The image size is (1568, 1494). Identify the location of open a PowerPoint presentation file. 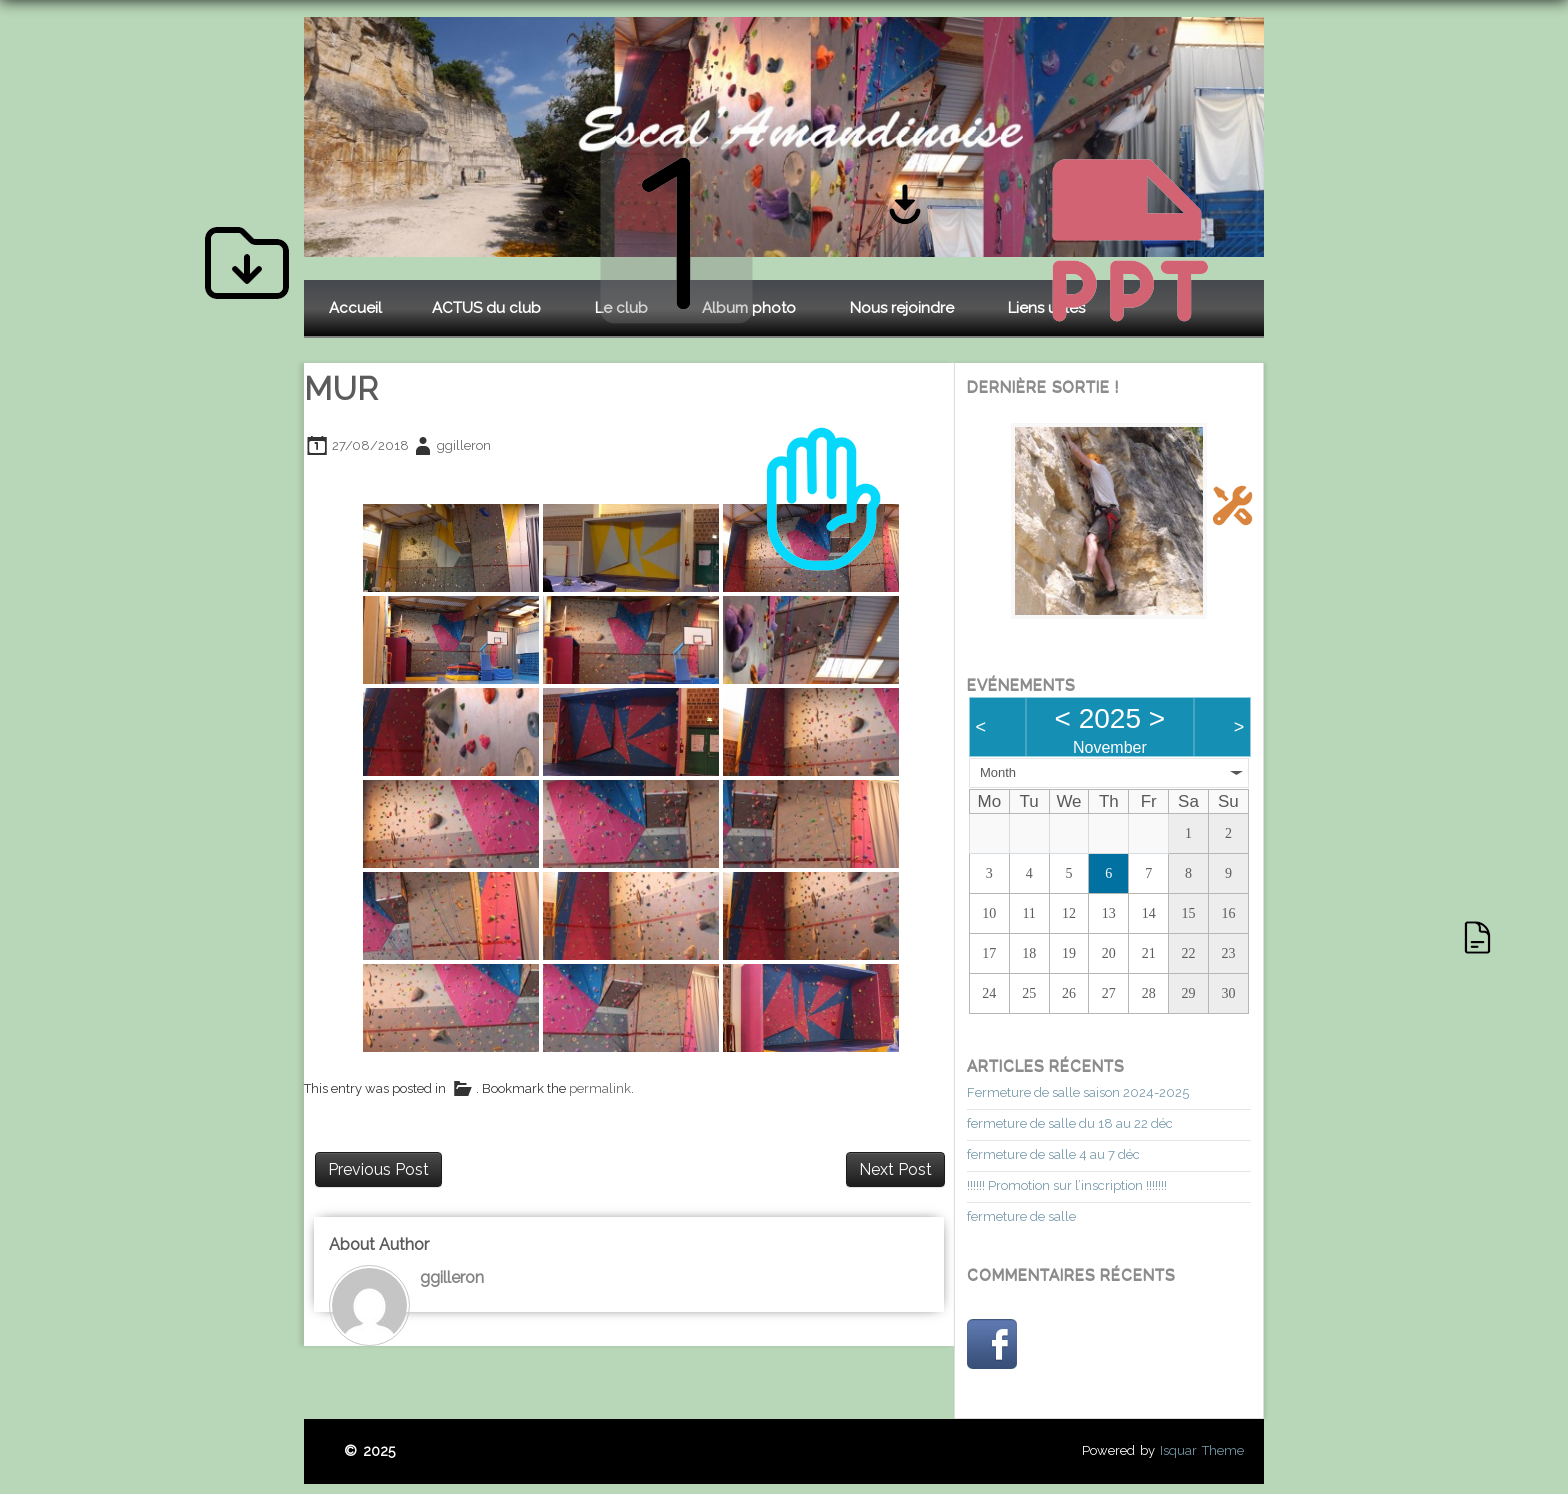
(1127, 247).